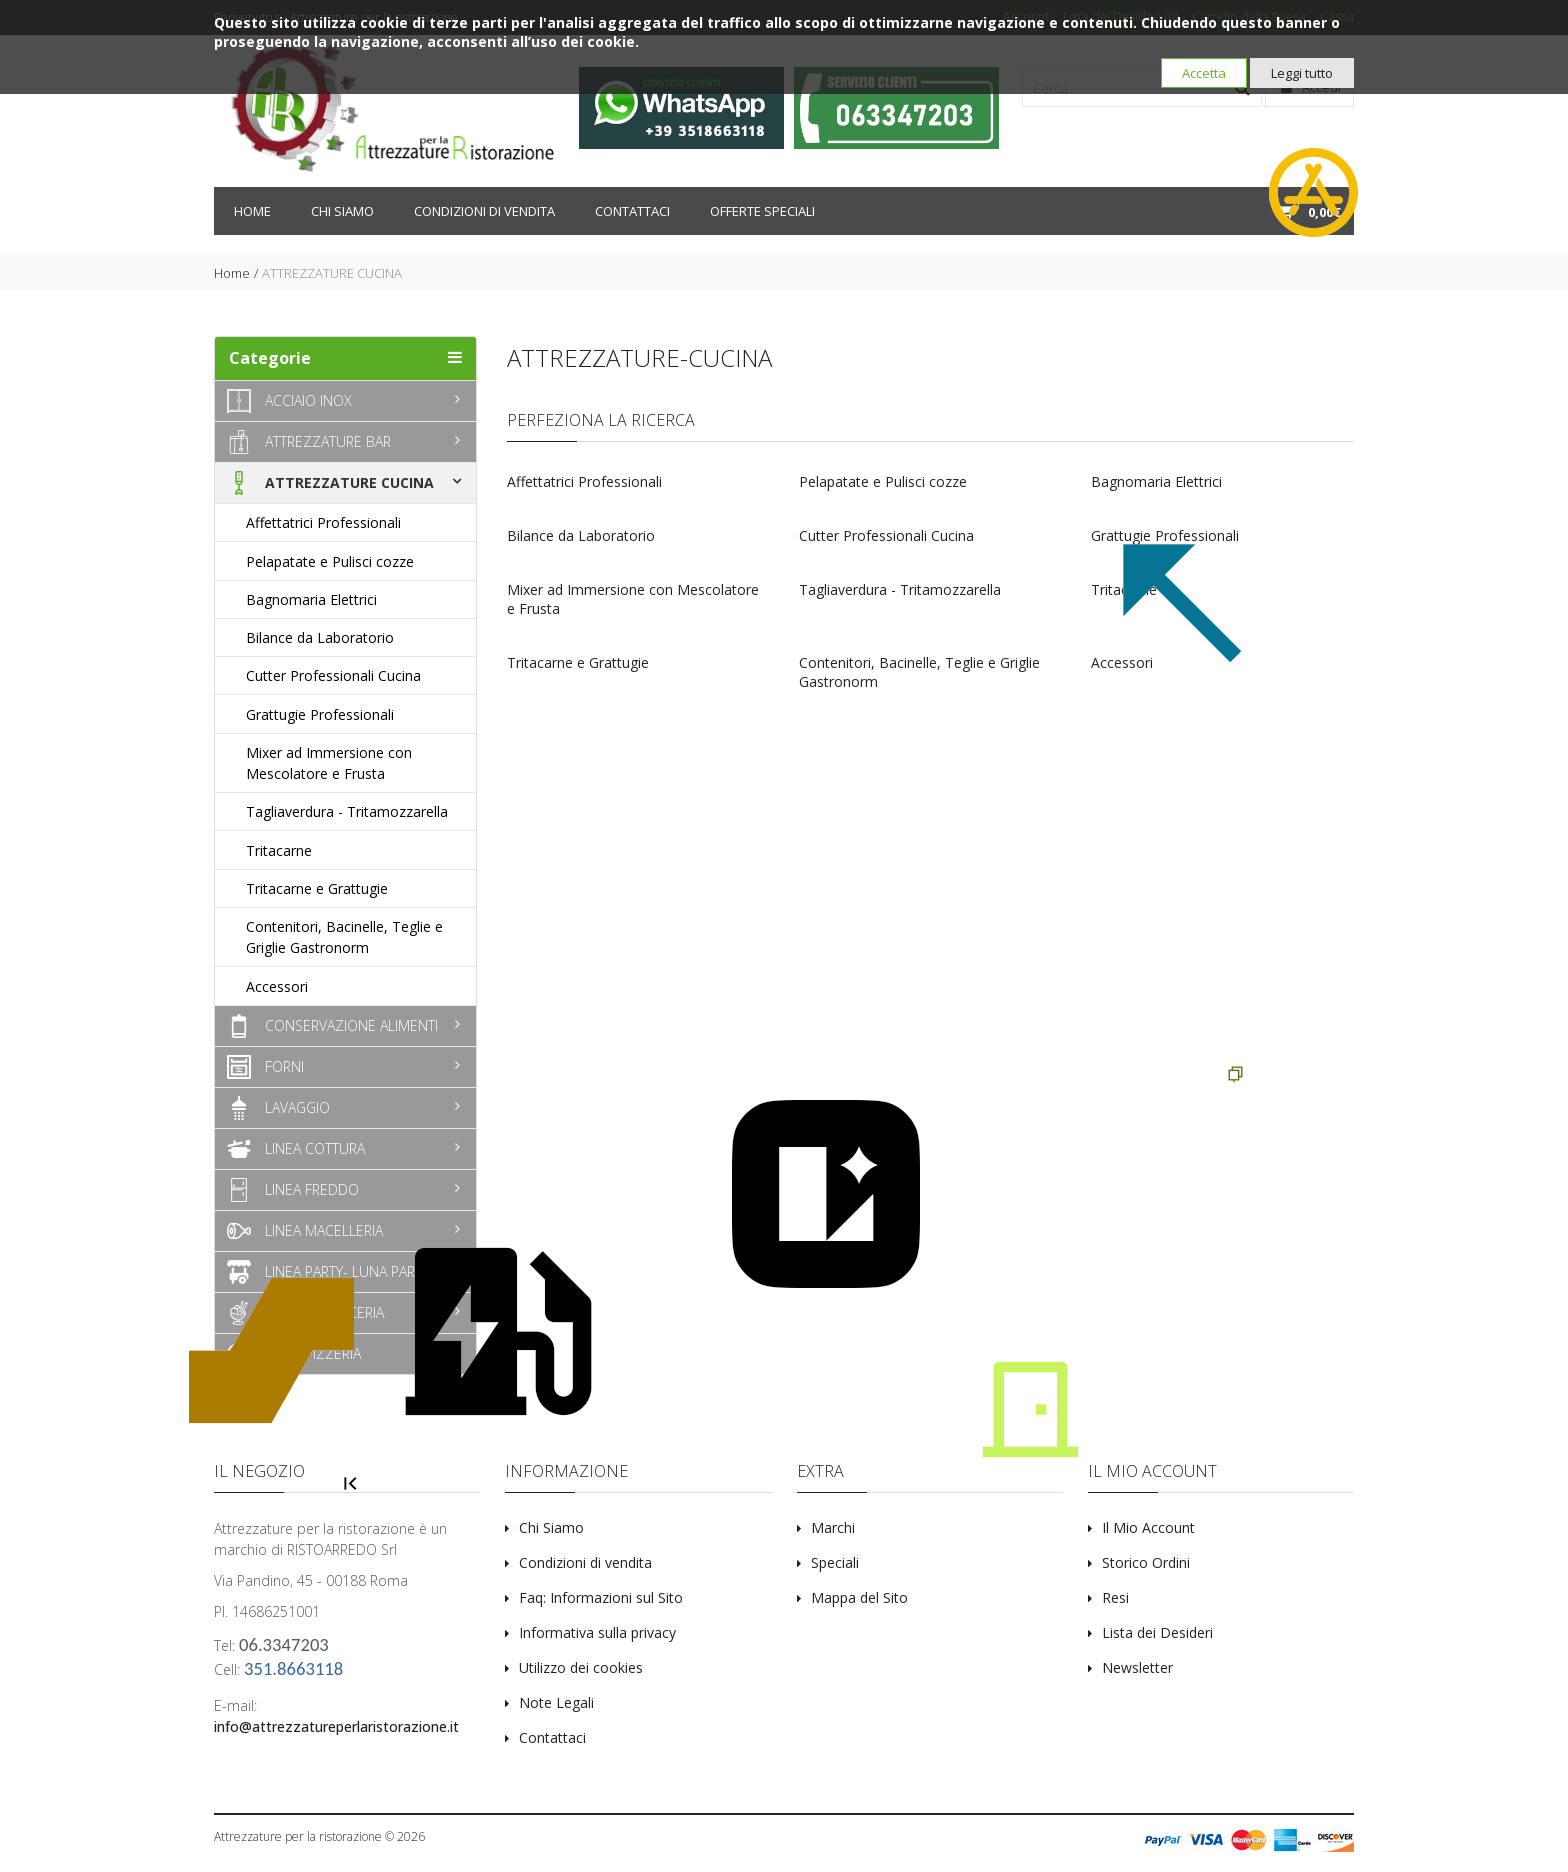 The image size is (1568, 1872). What do you see at coordinates (1235, 1073) in the screenshot?
I see `aed electrode pads for defibrillator device` at bounding box center [1235, 1073].